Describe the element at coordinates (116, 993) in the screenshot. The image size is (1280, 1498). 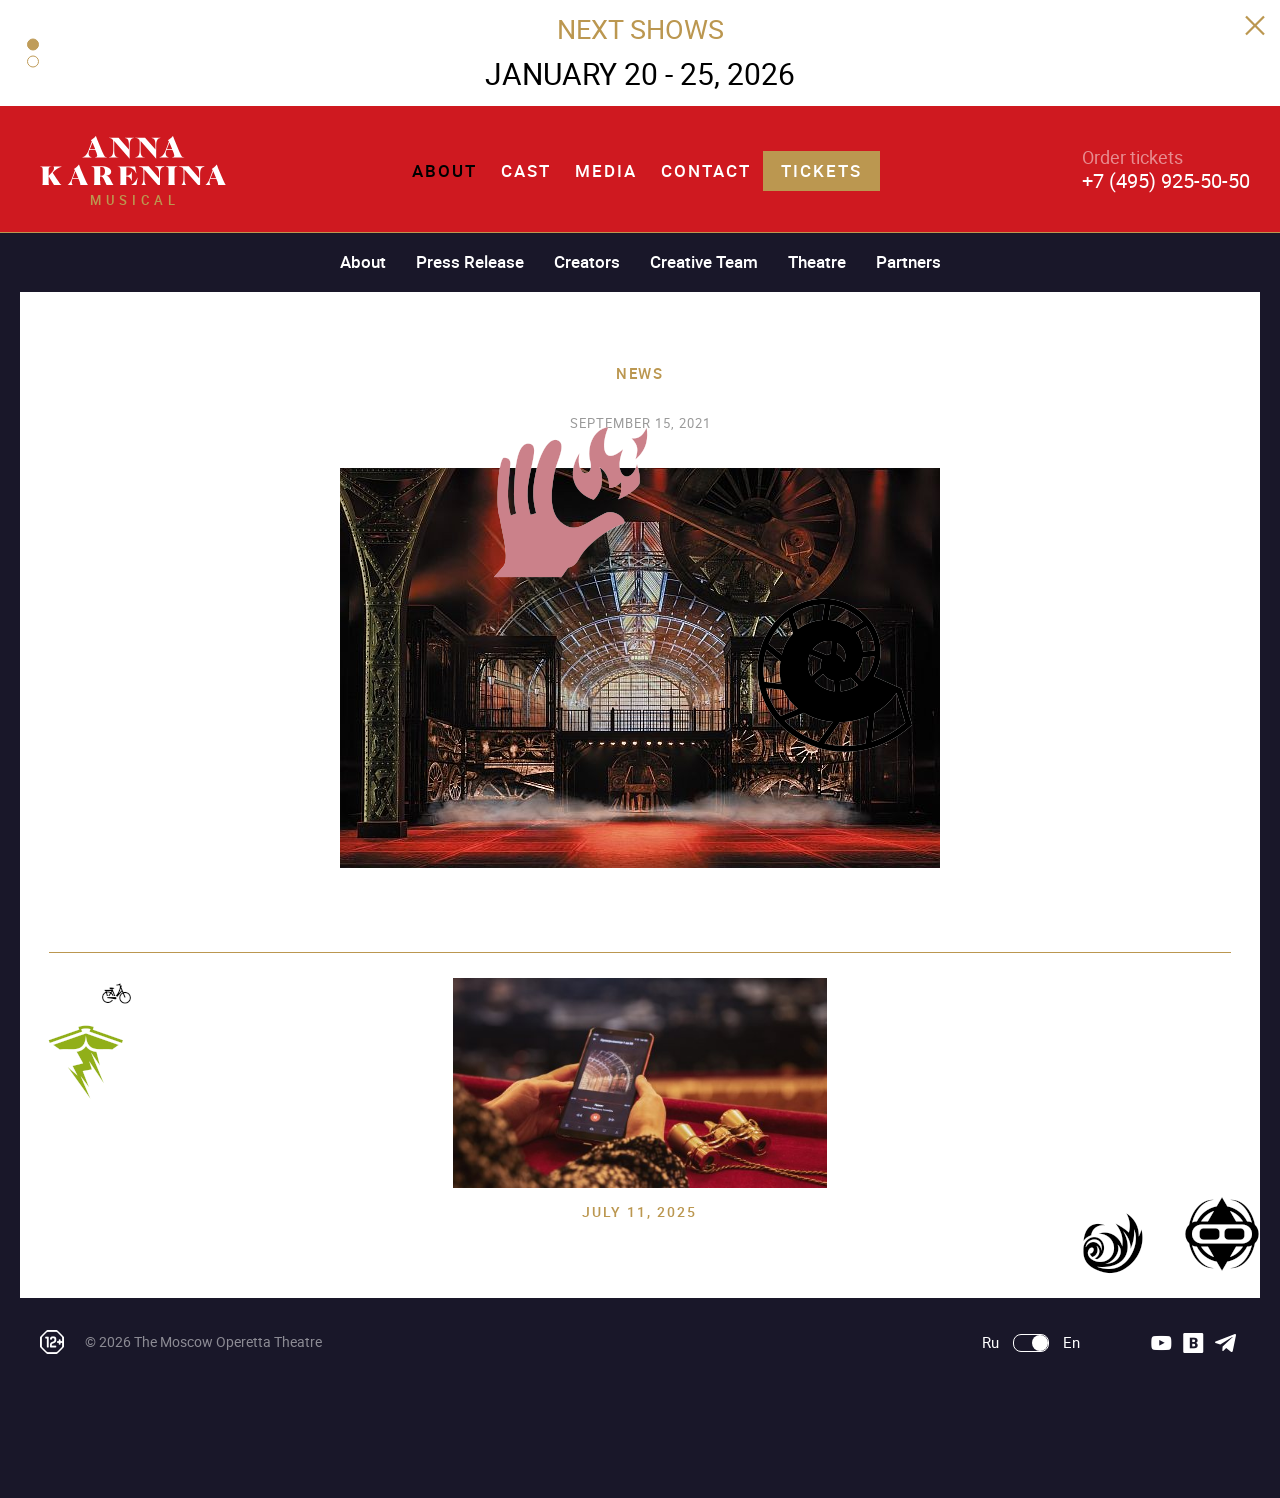
I see `select bicycle as transportation mode` at that location.